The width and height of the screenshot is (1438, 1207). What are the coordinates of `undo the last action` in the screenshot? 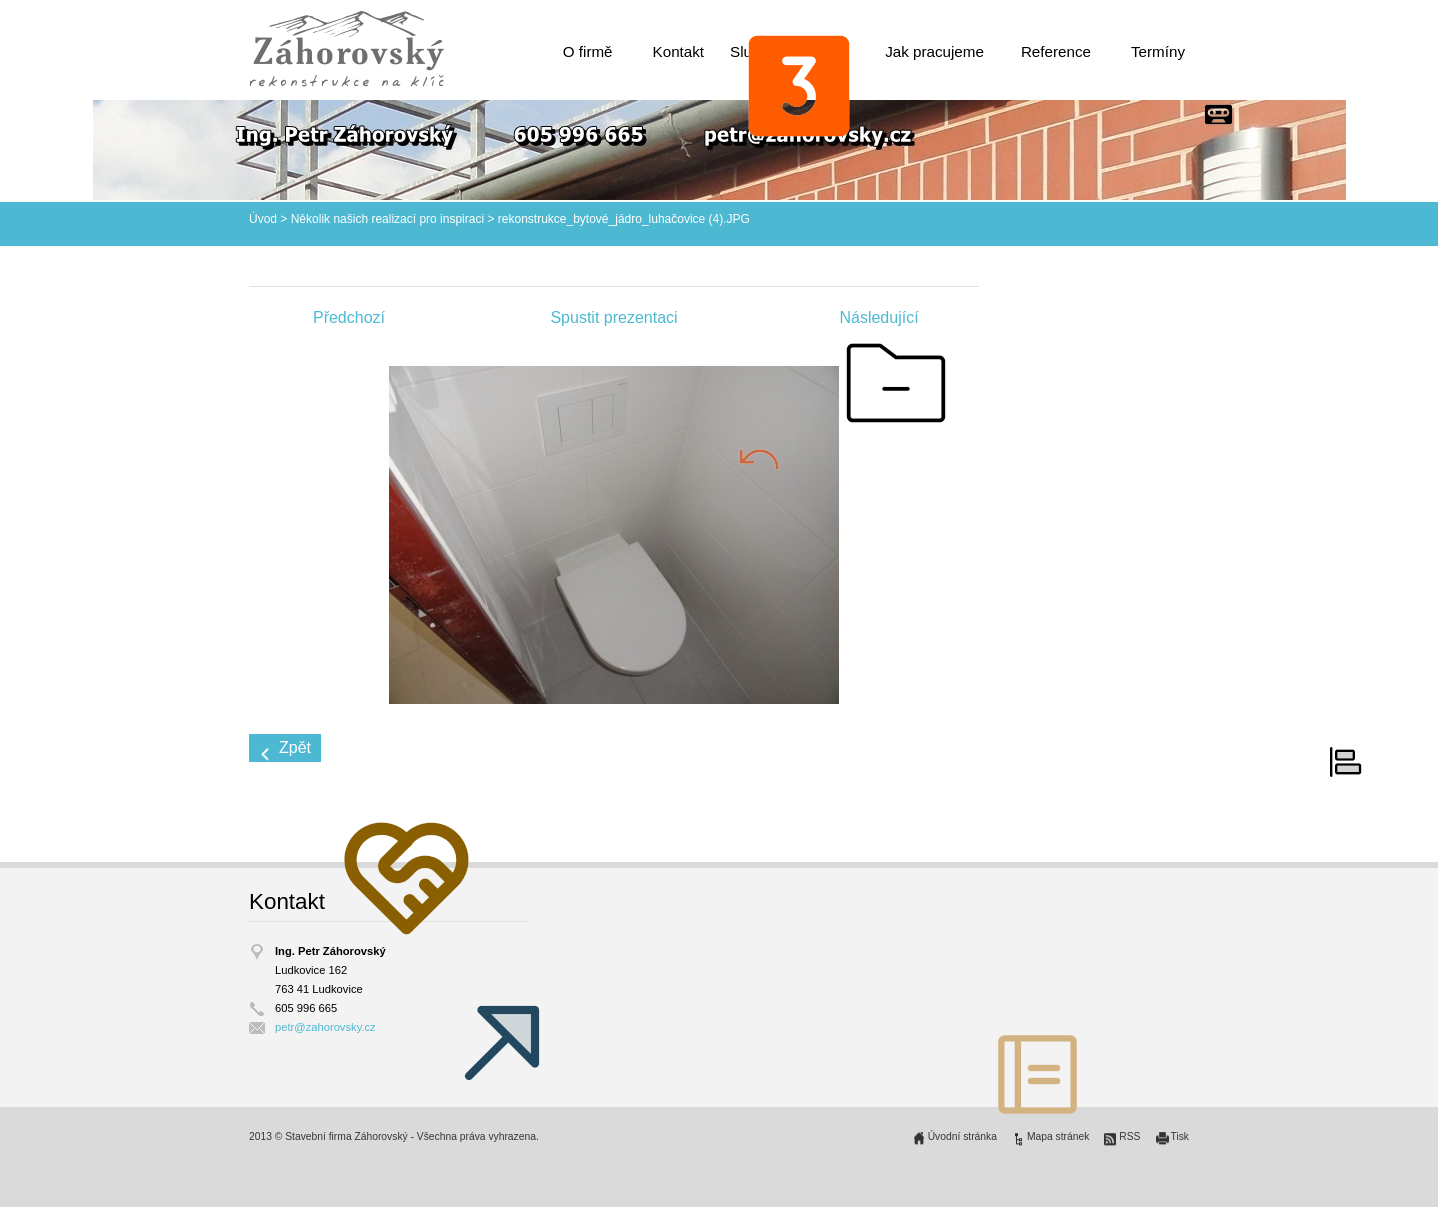 It's located at (760, 458).